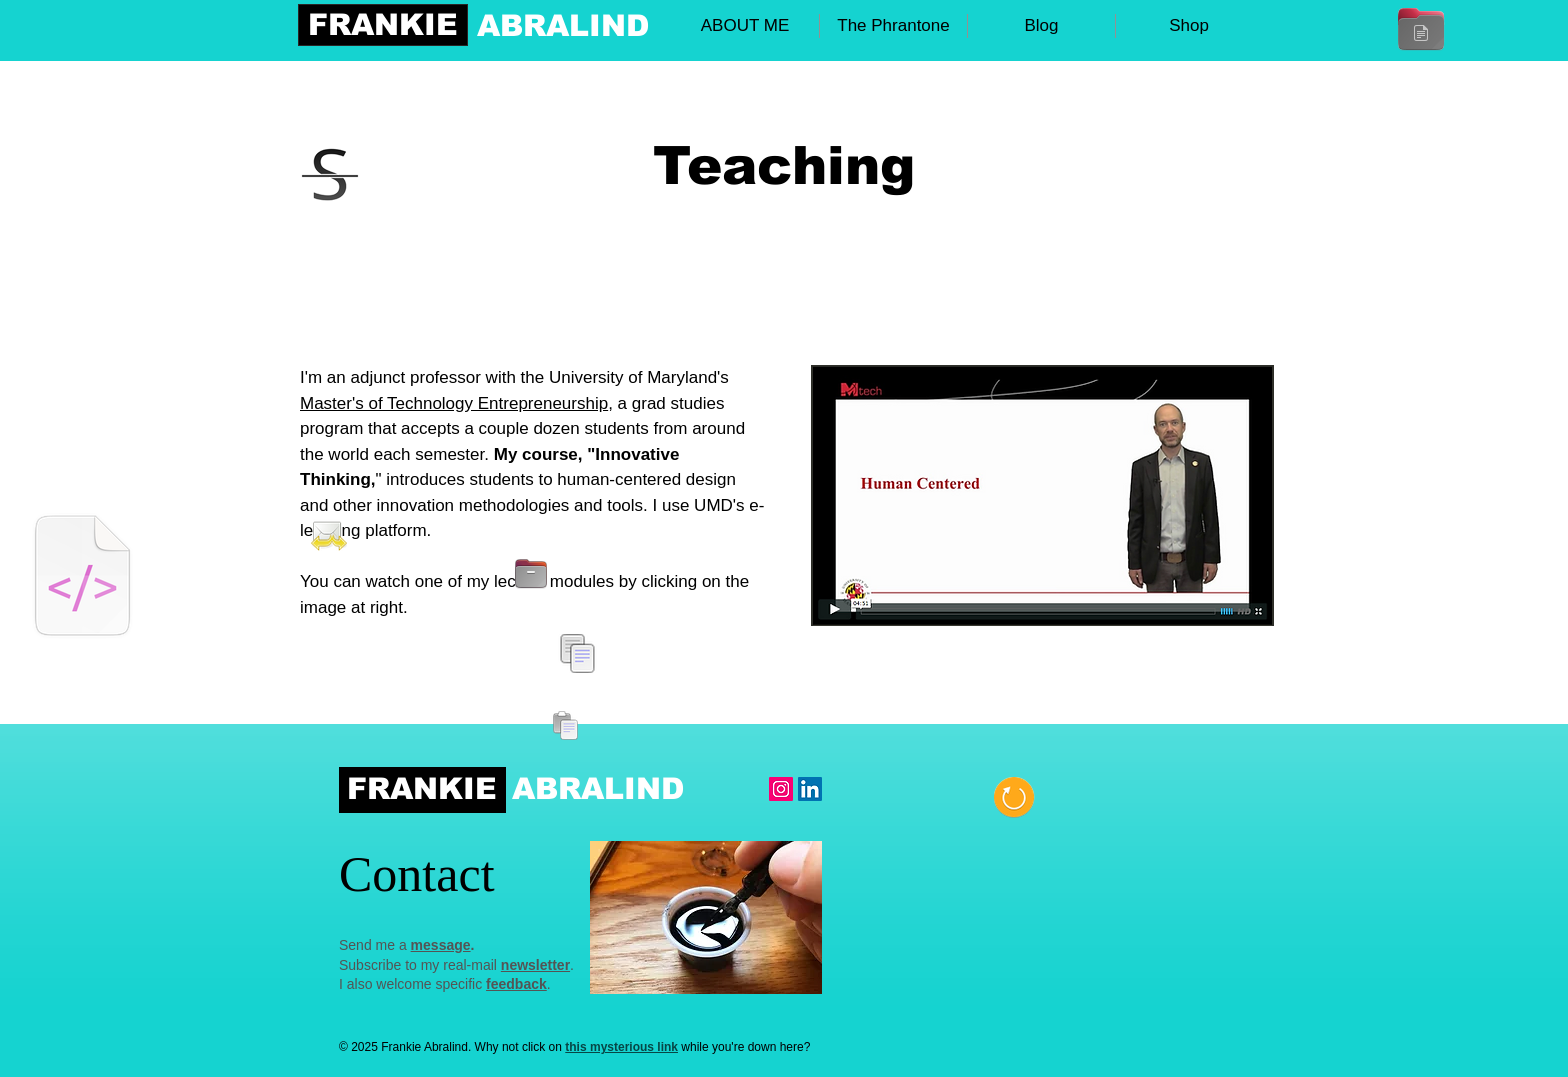 This screenshot has height=1077, width=1568. I want to click on apply strikethrough formatting to selected text, so click(330, 176).